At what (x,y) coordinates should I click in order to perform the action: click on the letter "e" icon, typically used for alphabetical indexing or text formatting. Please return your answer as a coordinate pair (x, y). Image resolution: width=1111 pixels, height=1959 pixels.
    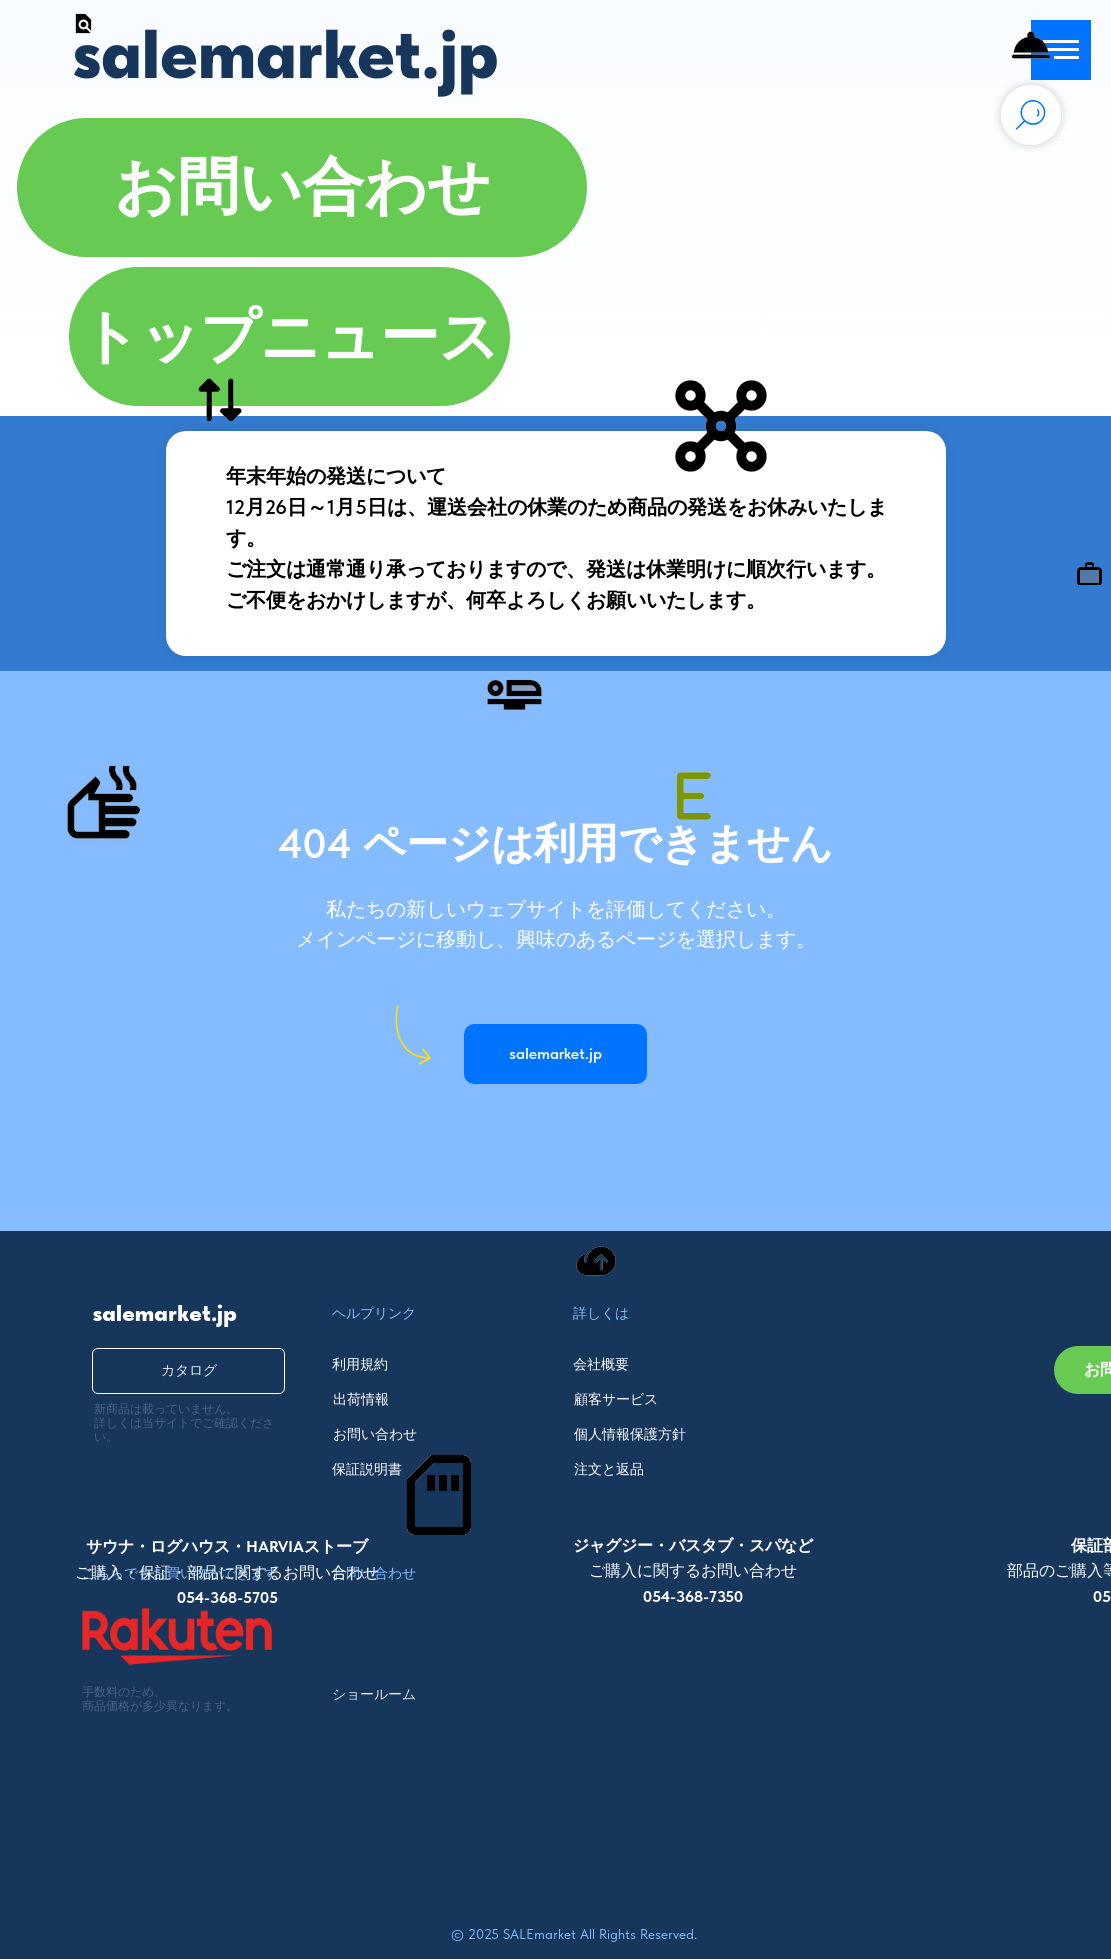
    Looking at the image, I should click on (694, 796).